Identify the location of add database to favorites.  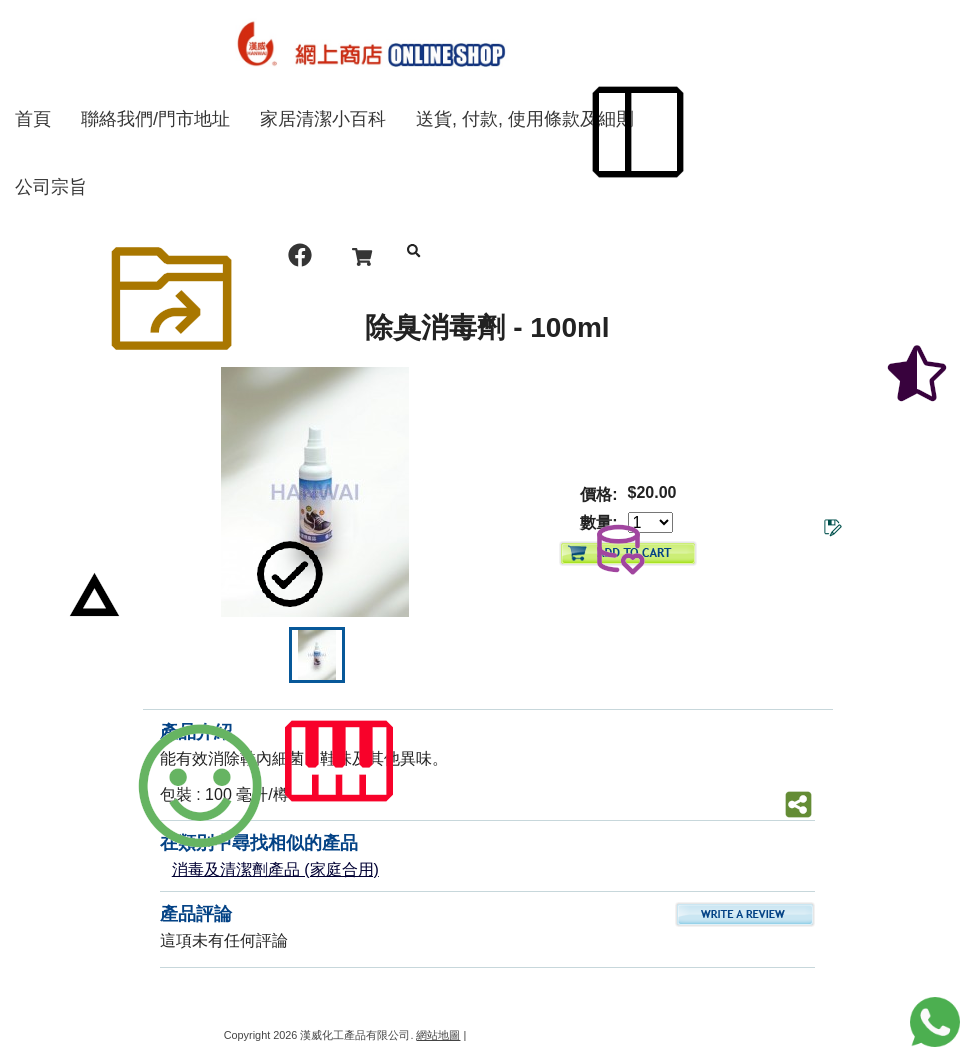
(618, 548).